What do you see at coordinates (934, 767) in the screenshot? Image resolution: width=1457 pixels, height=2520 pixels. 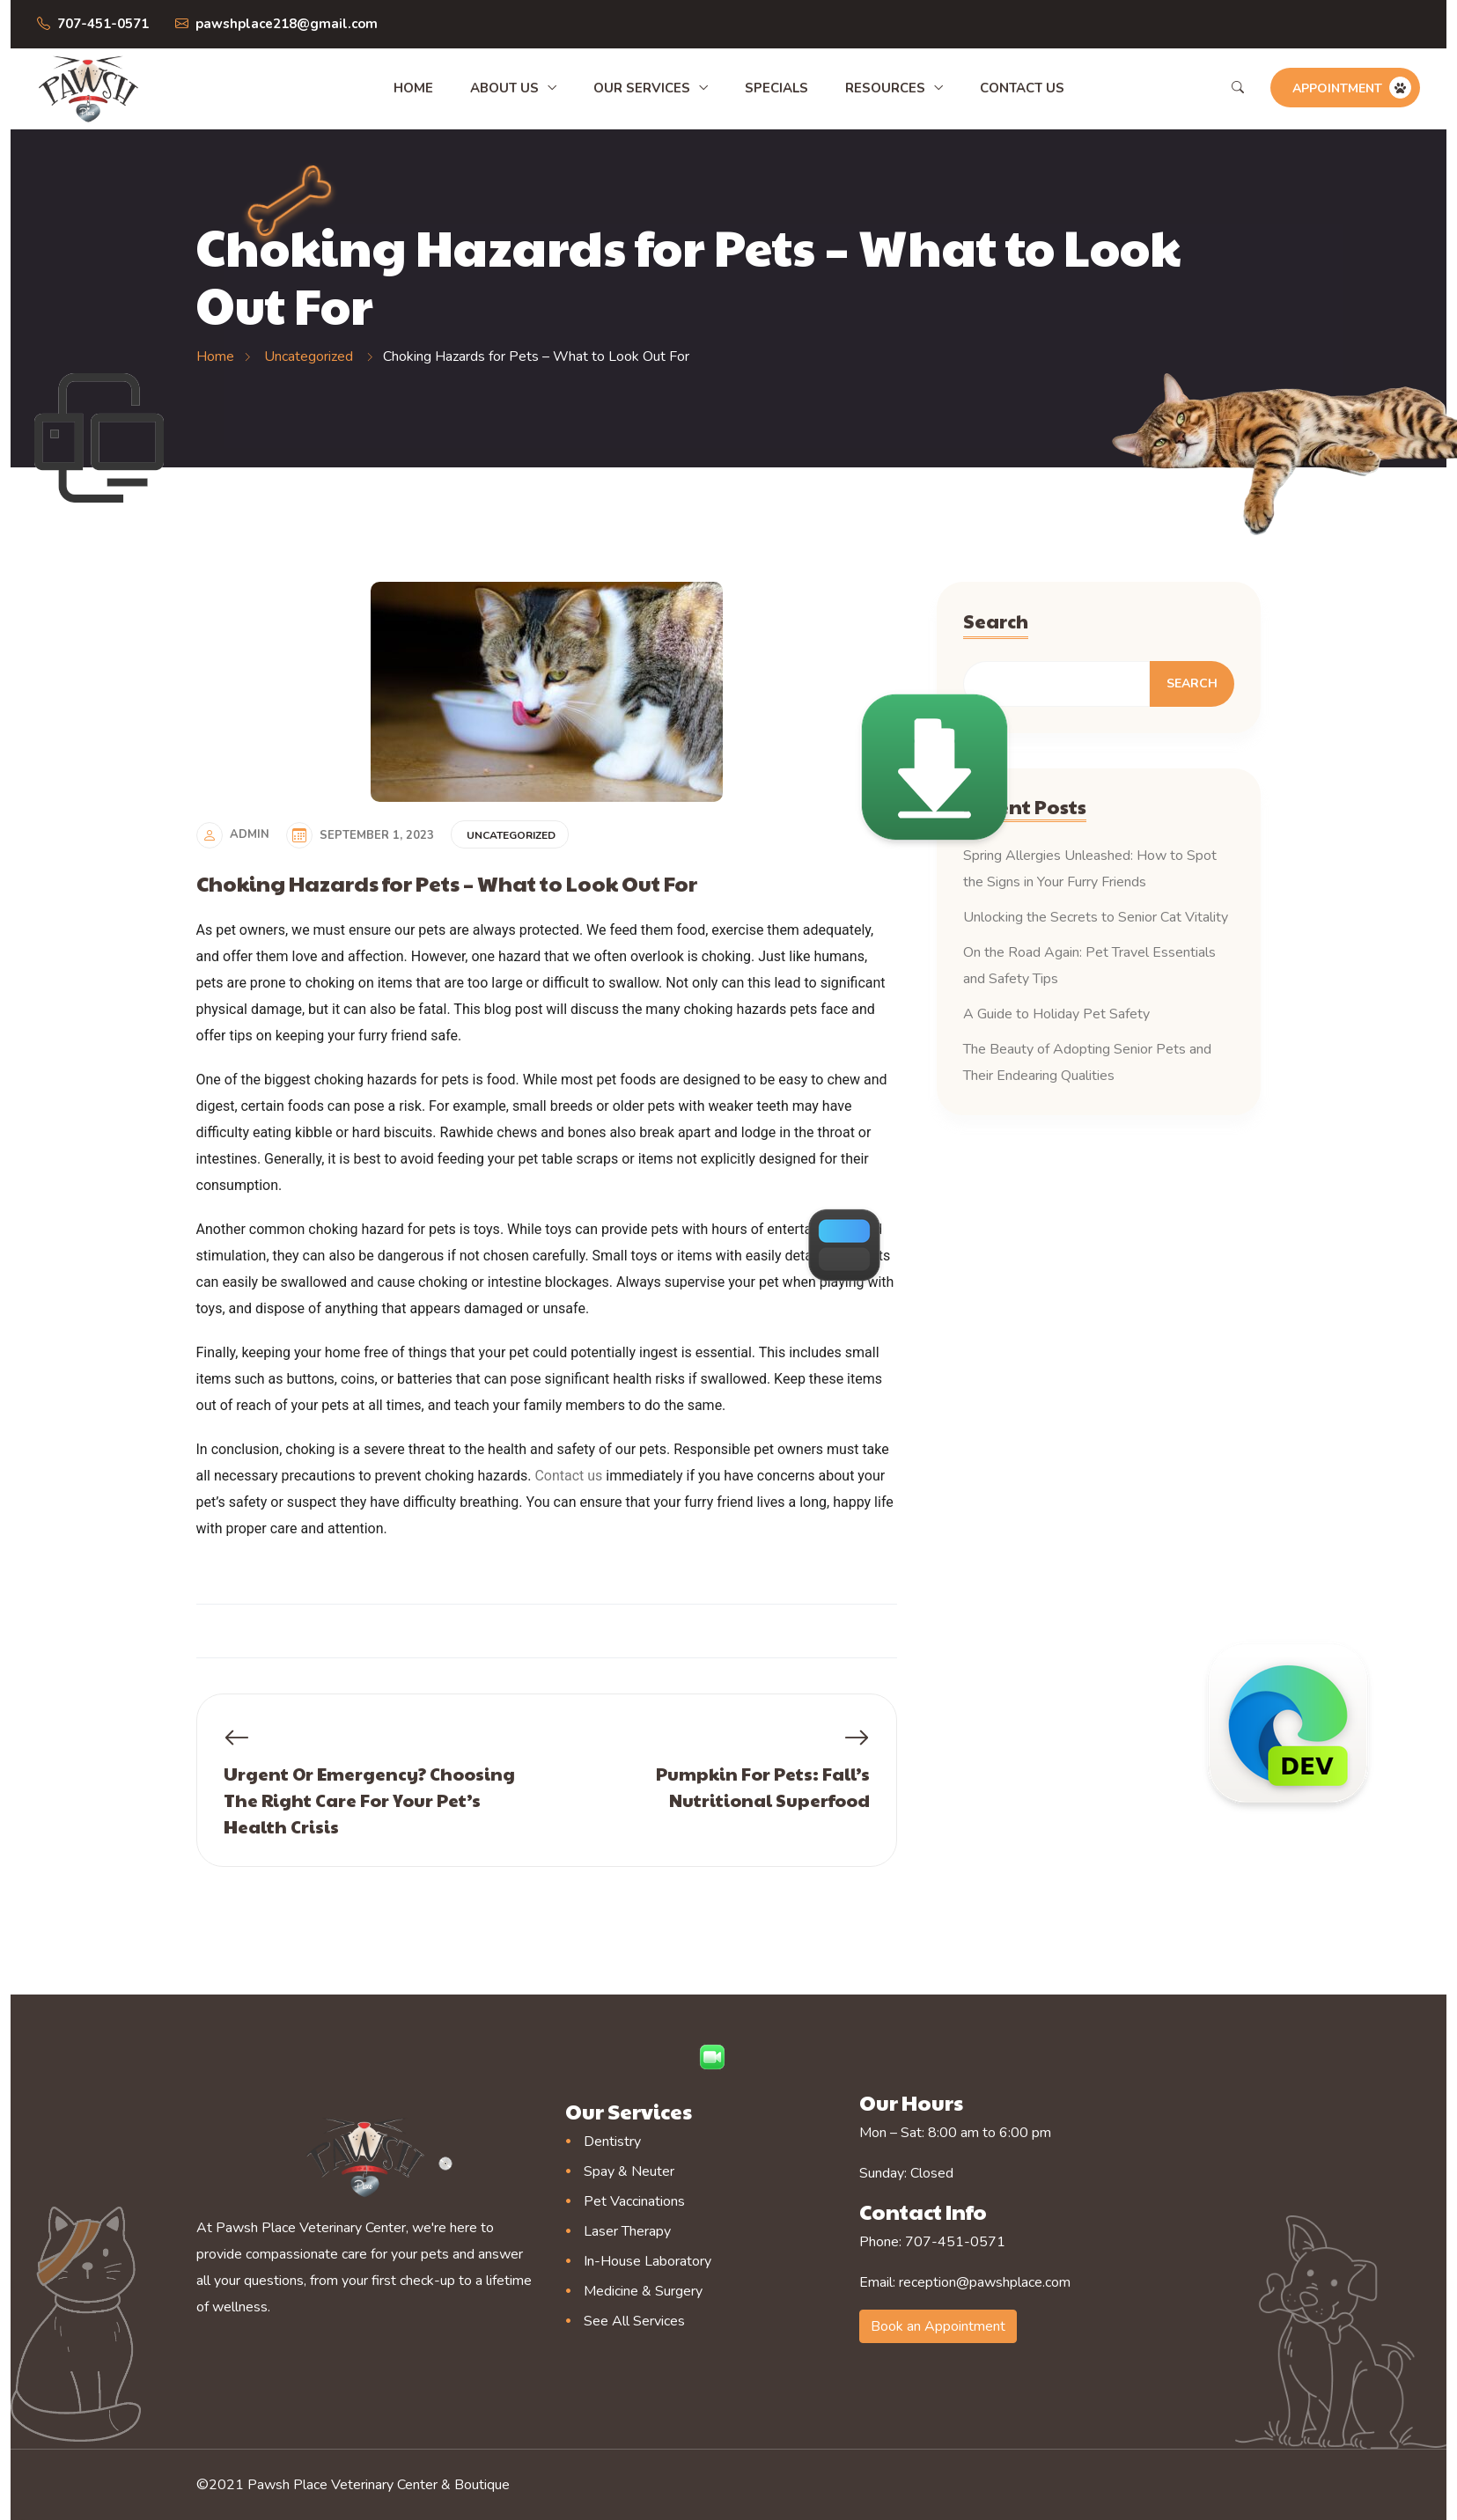 I see `download videos from YouTube for offline viewing` at bounding box center [934, 767].